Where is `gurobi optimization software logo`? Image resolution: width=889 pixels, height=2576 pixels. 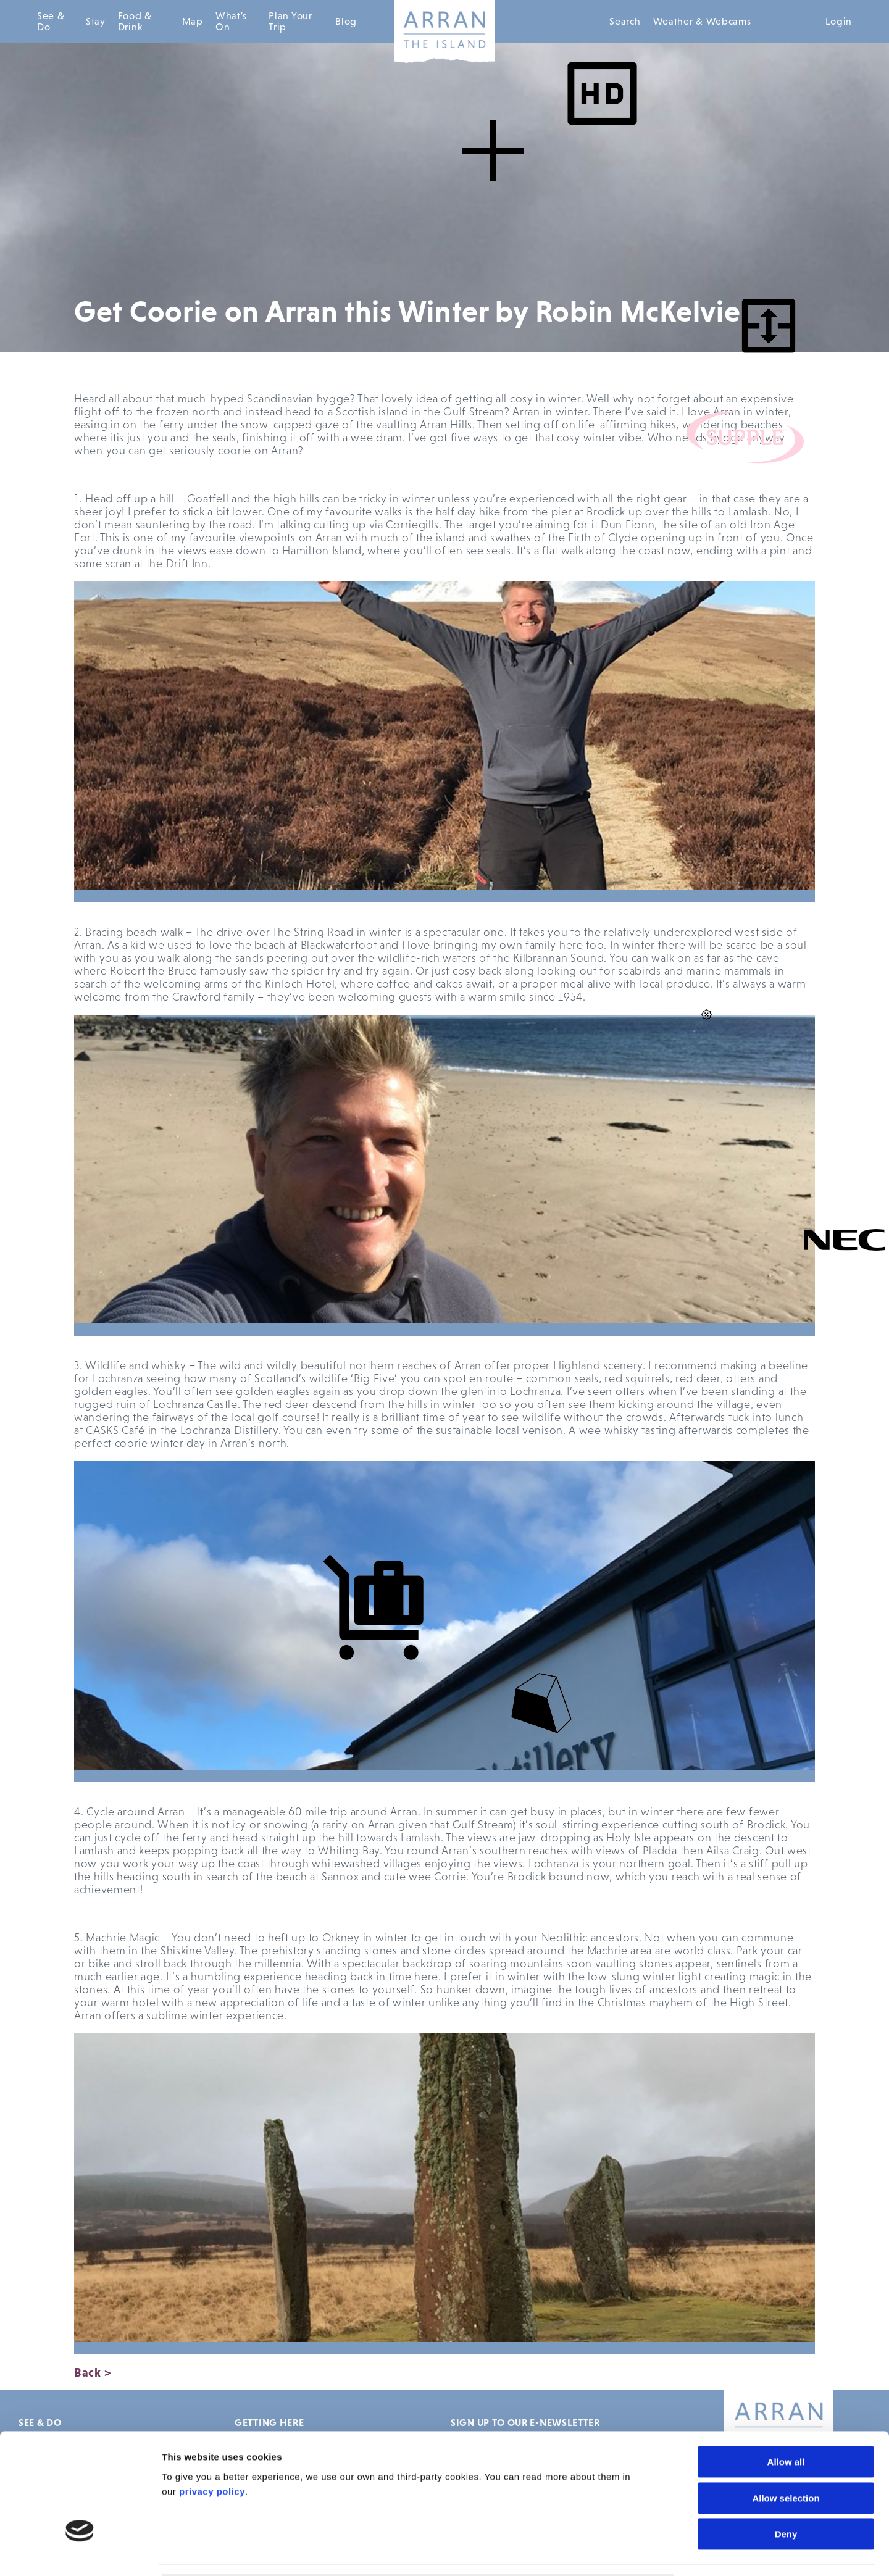
gurobi optimization software logo is located at coordinates (541, 1703).